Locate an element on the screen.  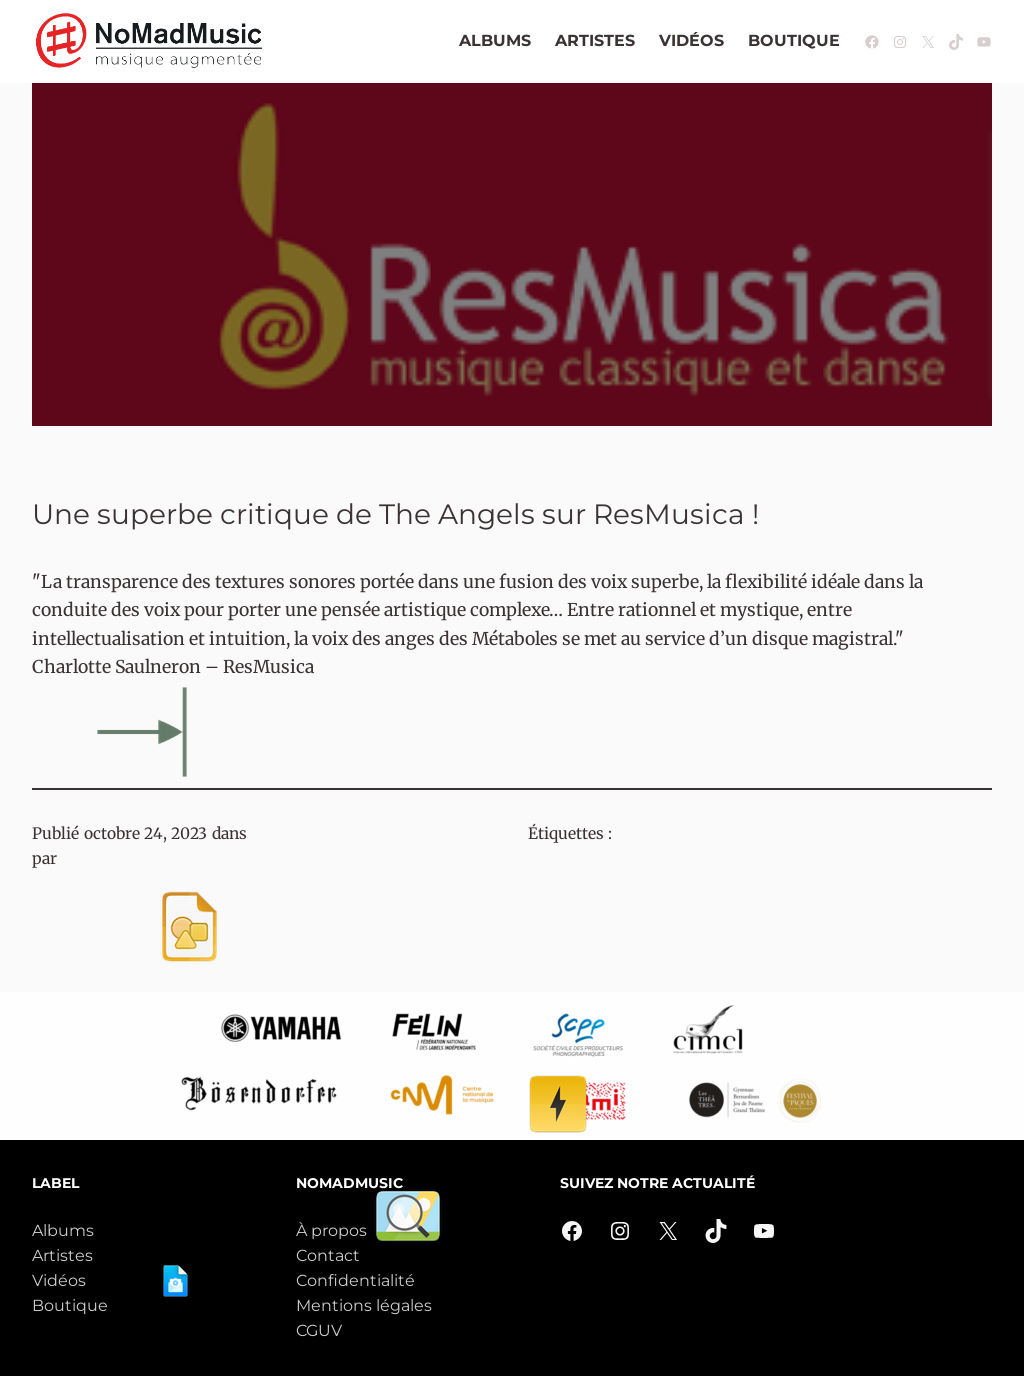
open image viewer application is located at coordinates (408, 1216).